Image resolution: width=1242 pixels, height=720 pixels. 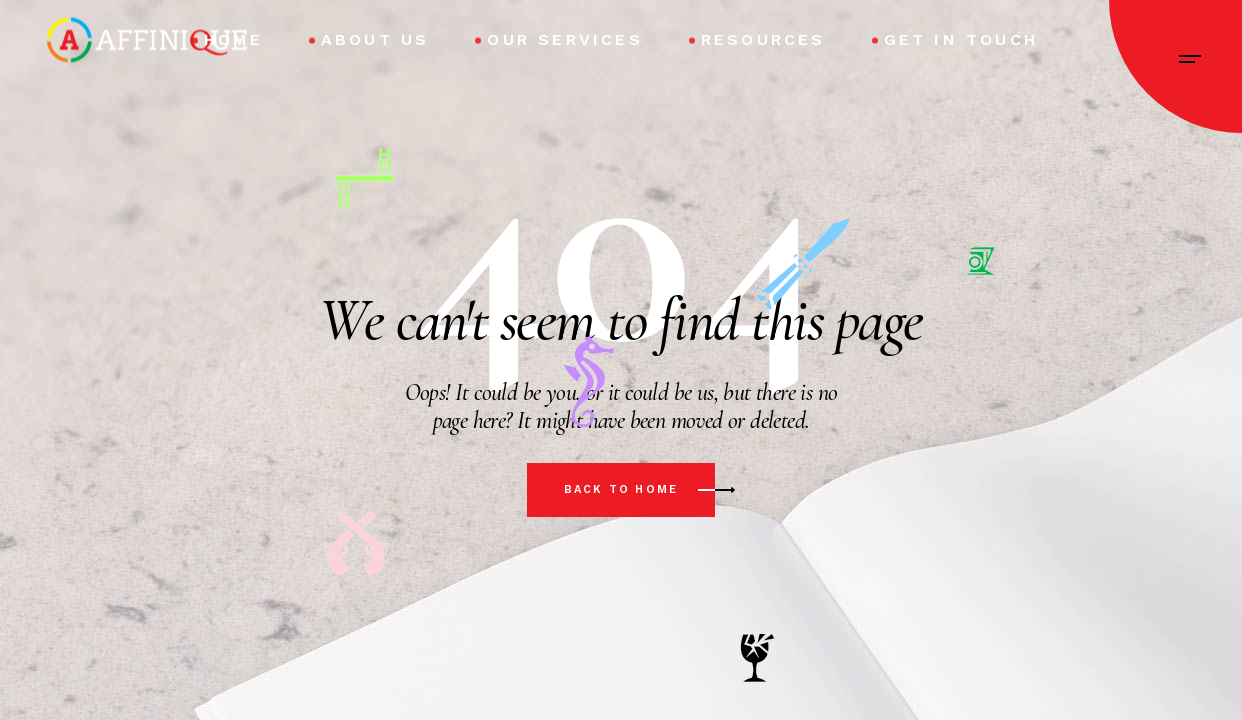 I want to click on access different levels or floors, so click(x=364, y=178).